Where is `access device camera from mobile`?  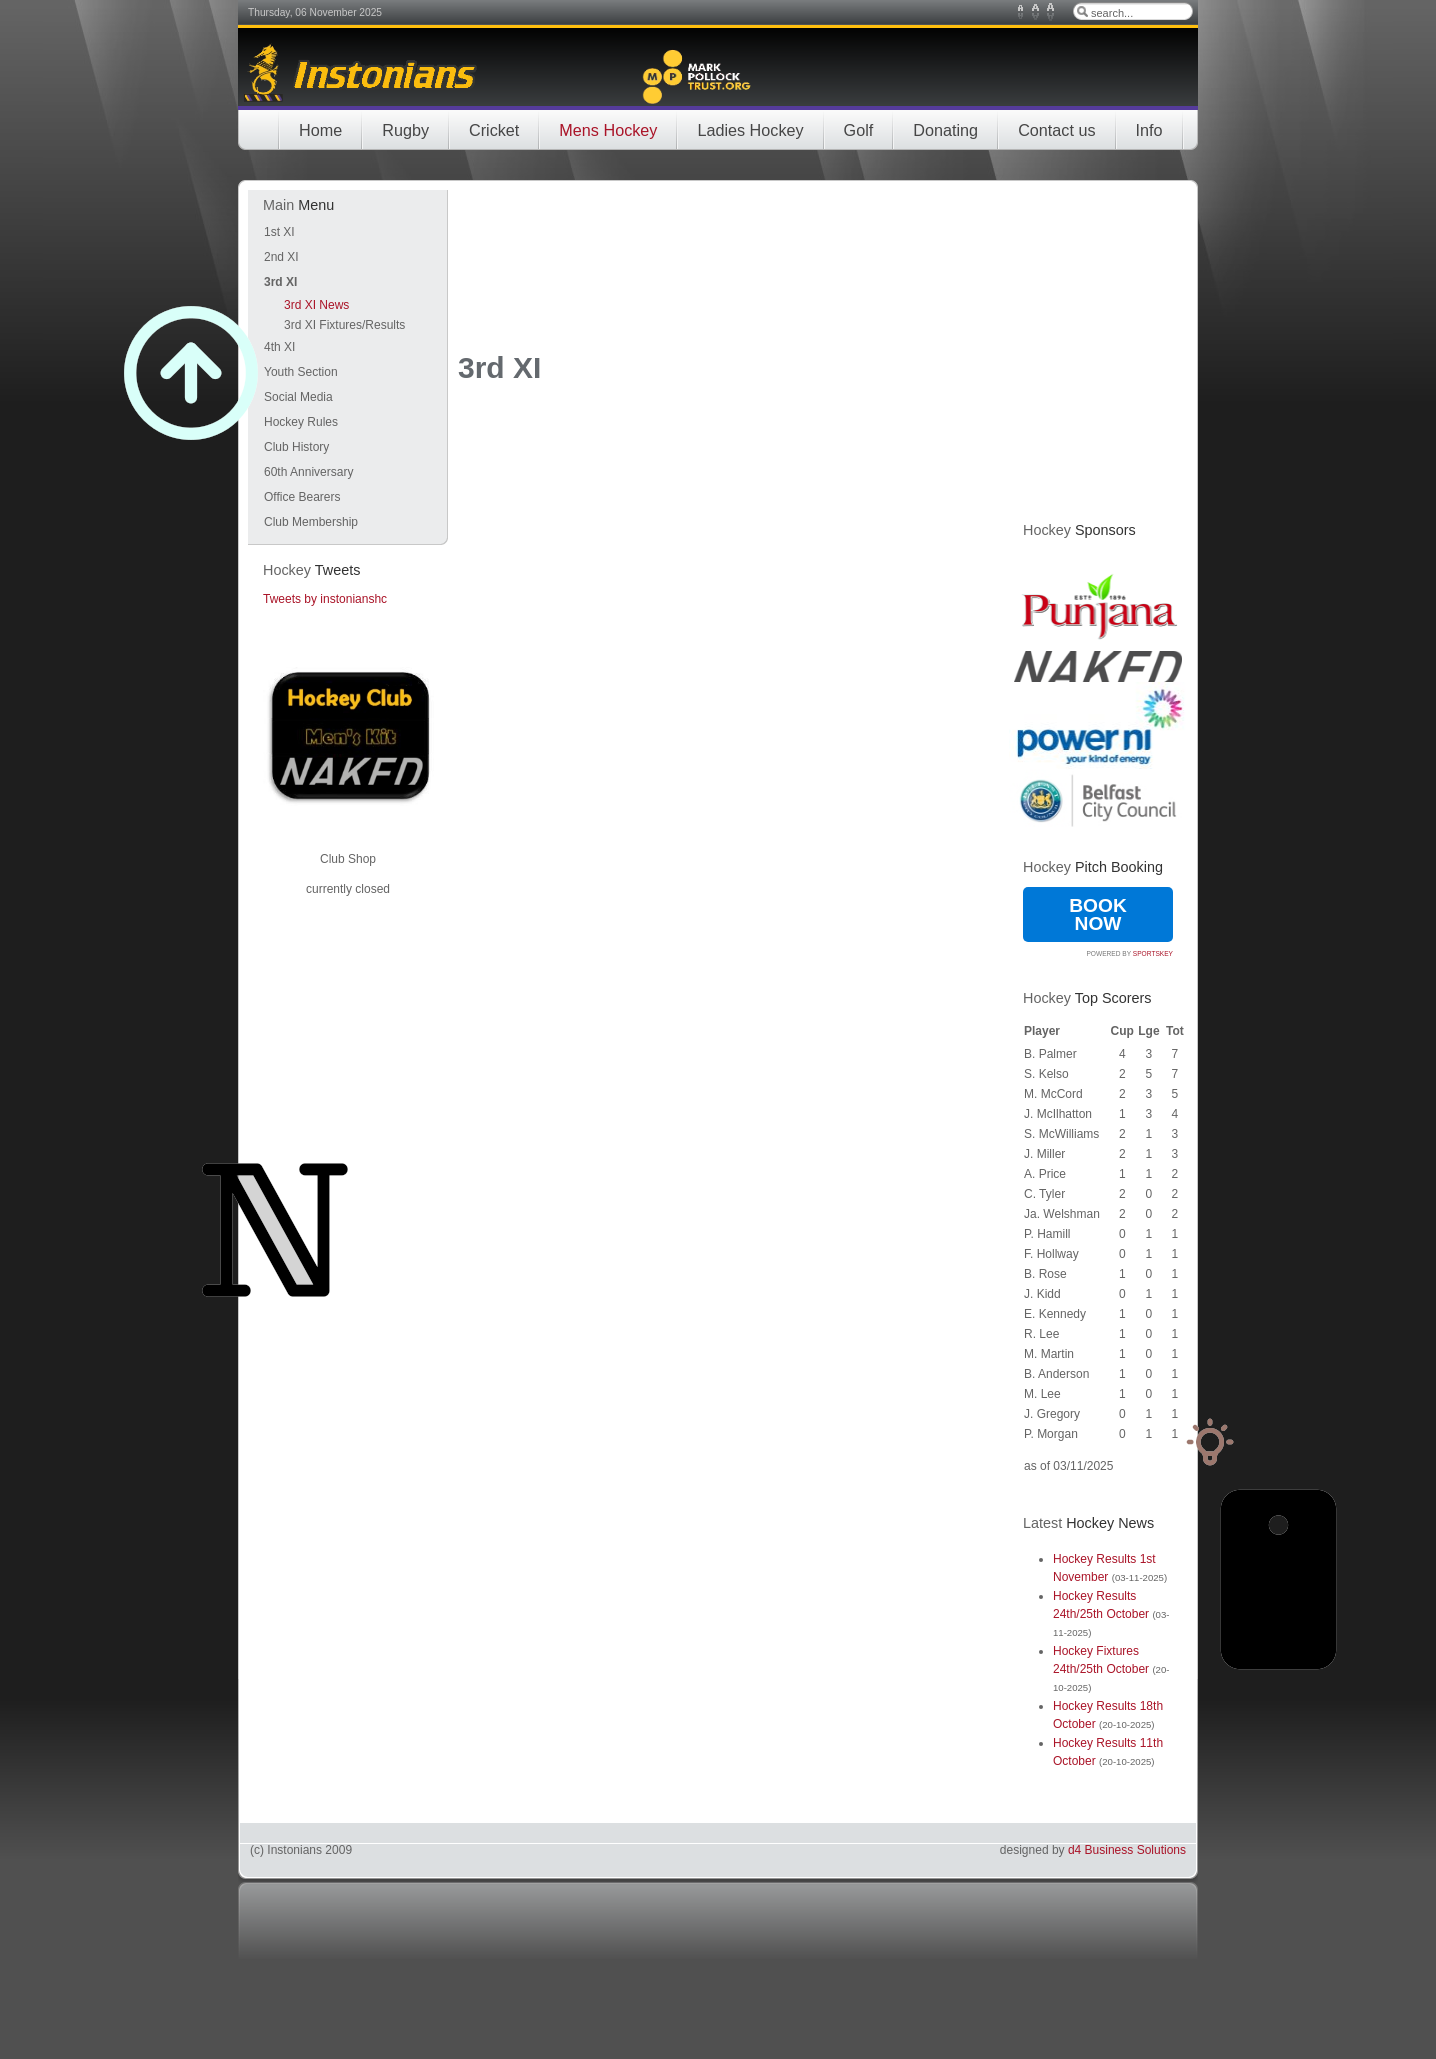
access device camera from mobile is located at coordinates (1278, 1579).